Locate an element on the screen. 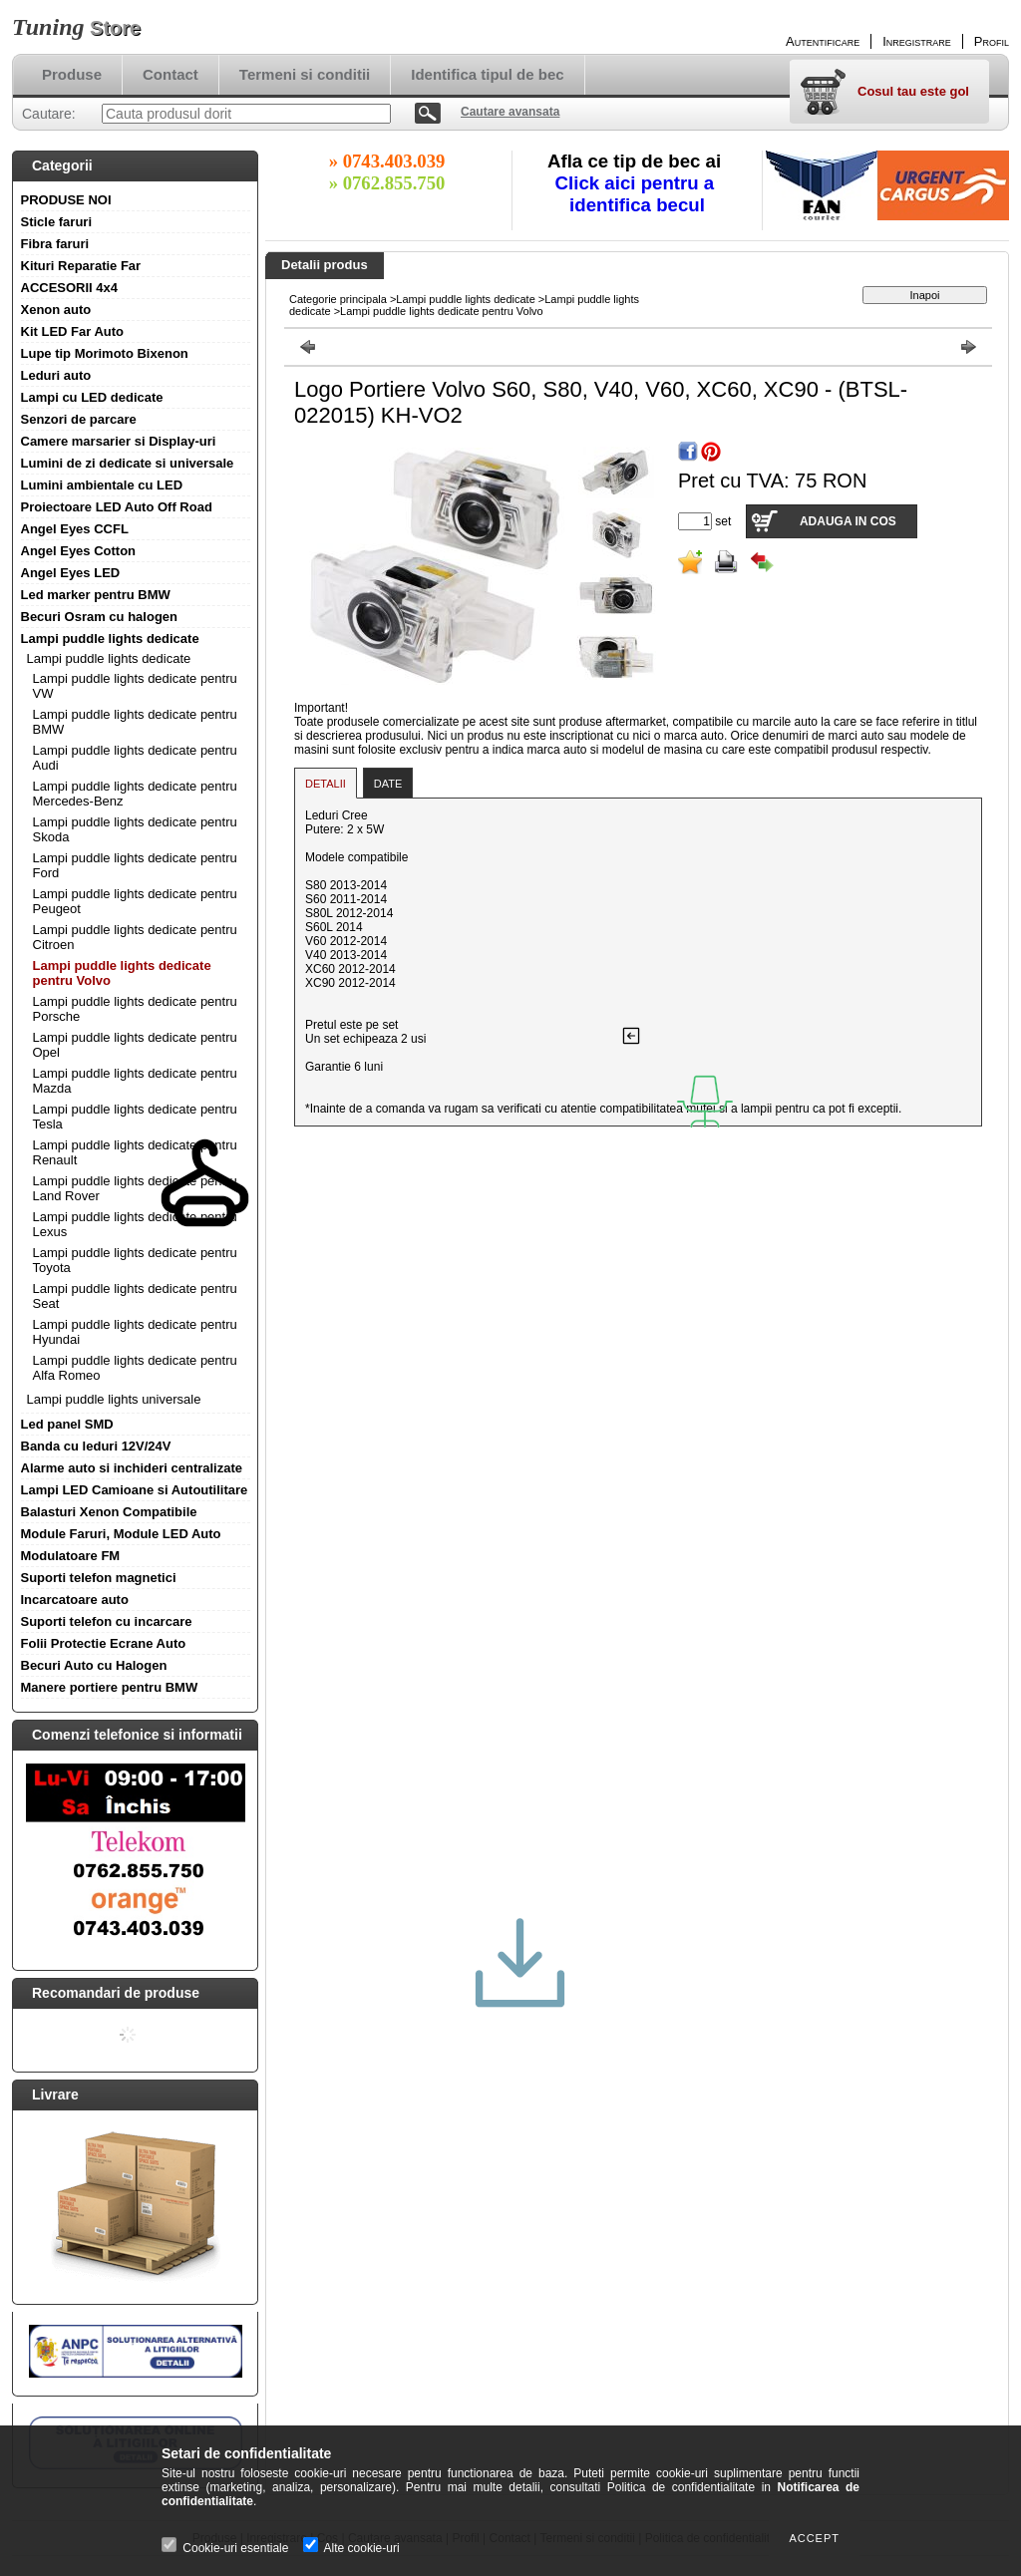 This screenshot has width=1021, height=2576. download a file or document is located at coordinates (519, 1966).